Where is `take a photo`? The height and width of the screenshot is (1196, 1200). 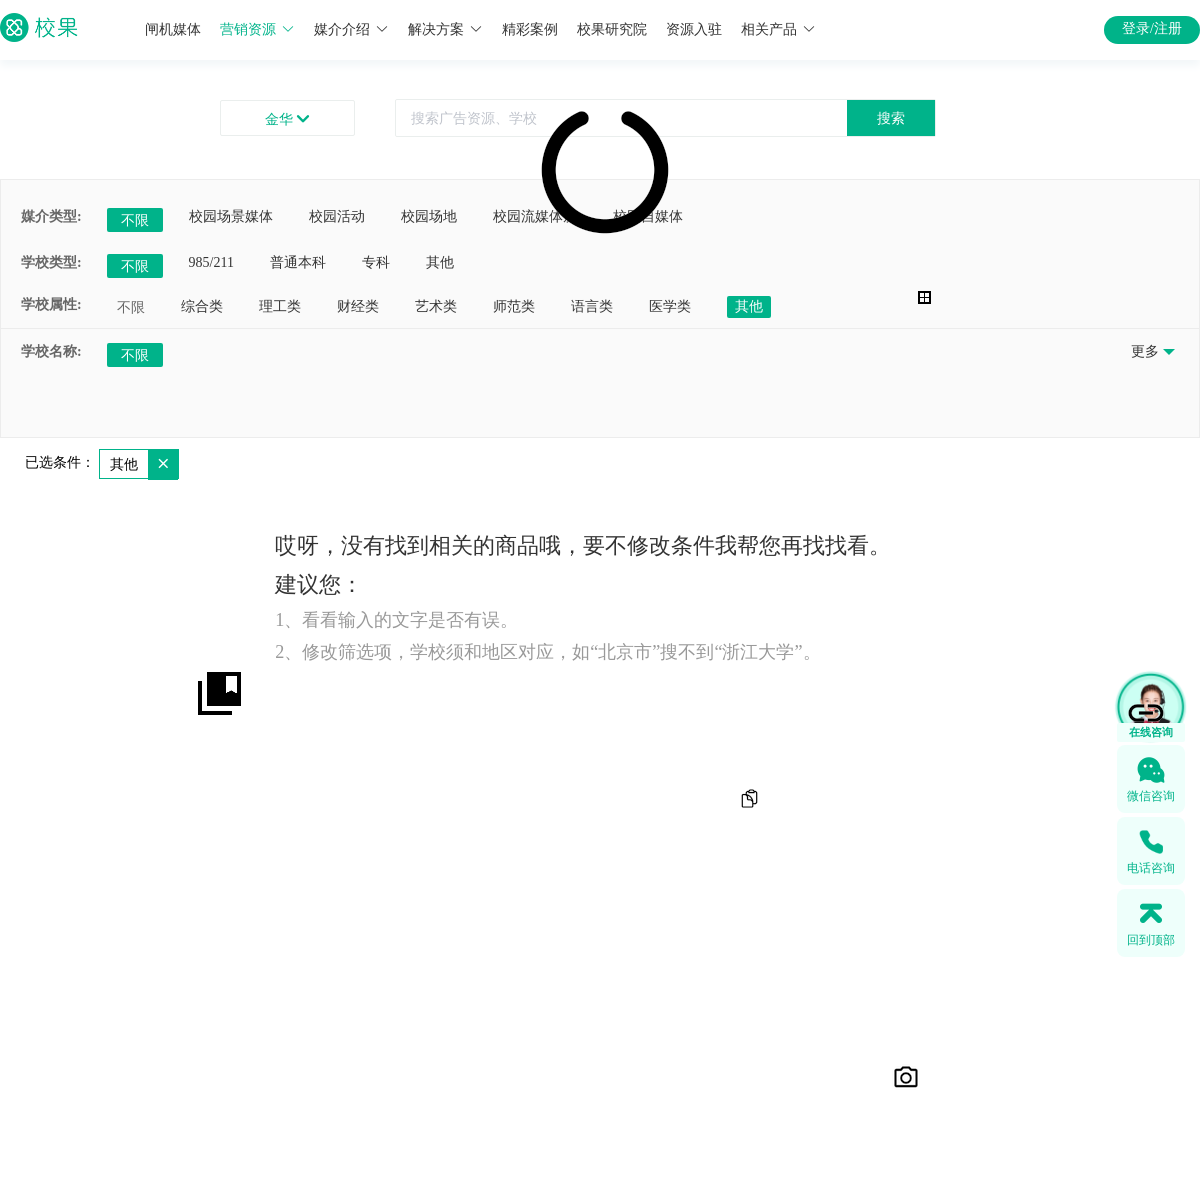
take a photo is located at coordinates (906, 1078).